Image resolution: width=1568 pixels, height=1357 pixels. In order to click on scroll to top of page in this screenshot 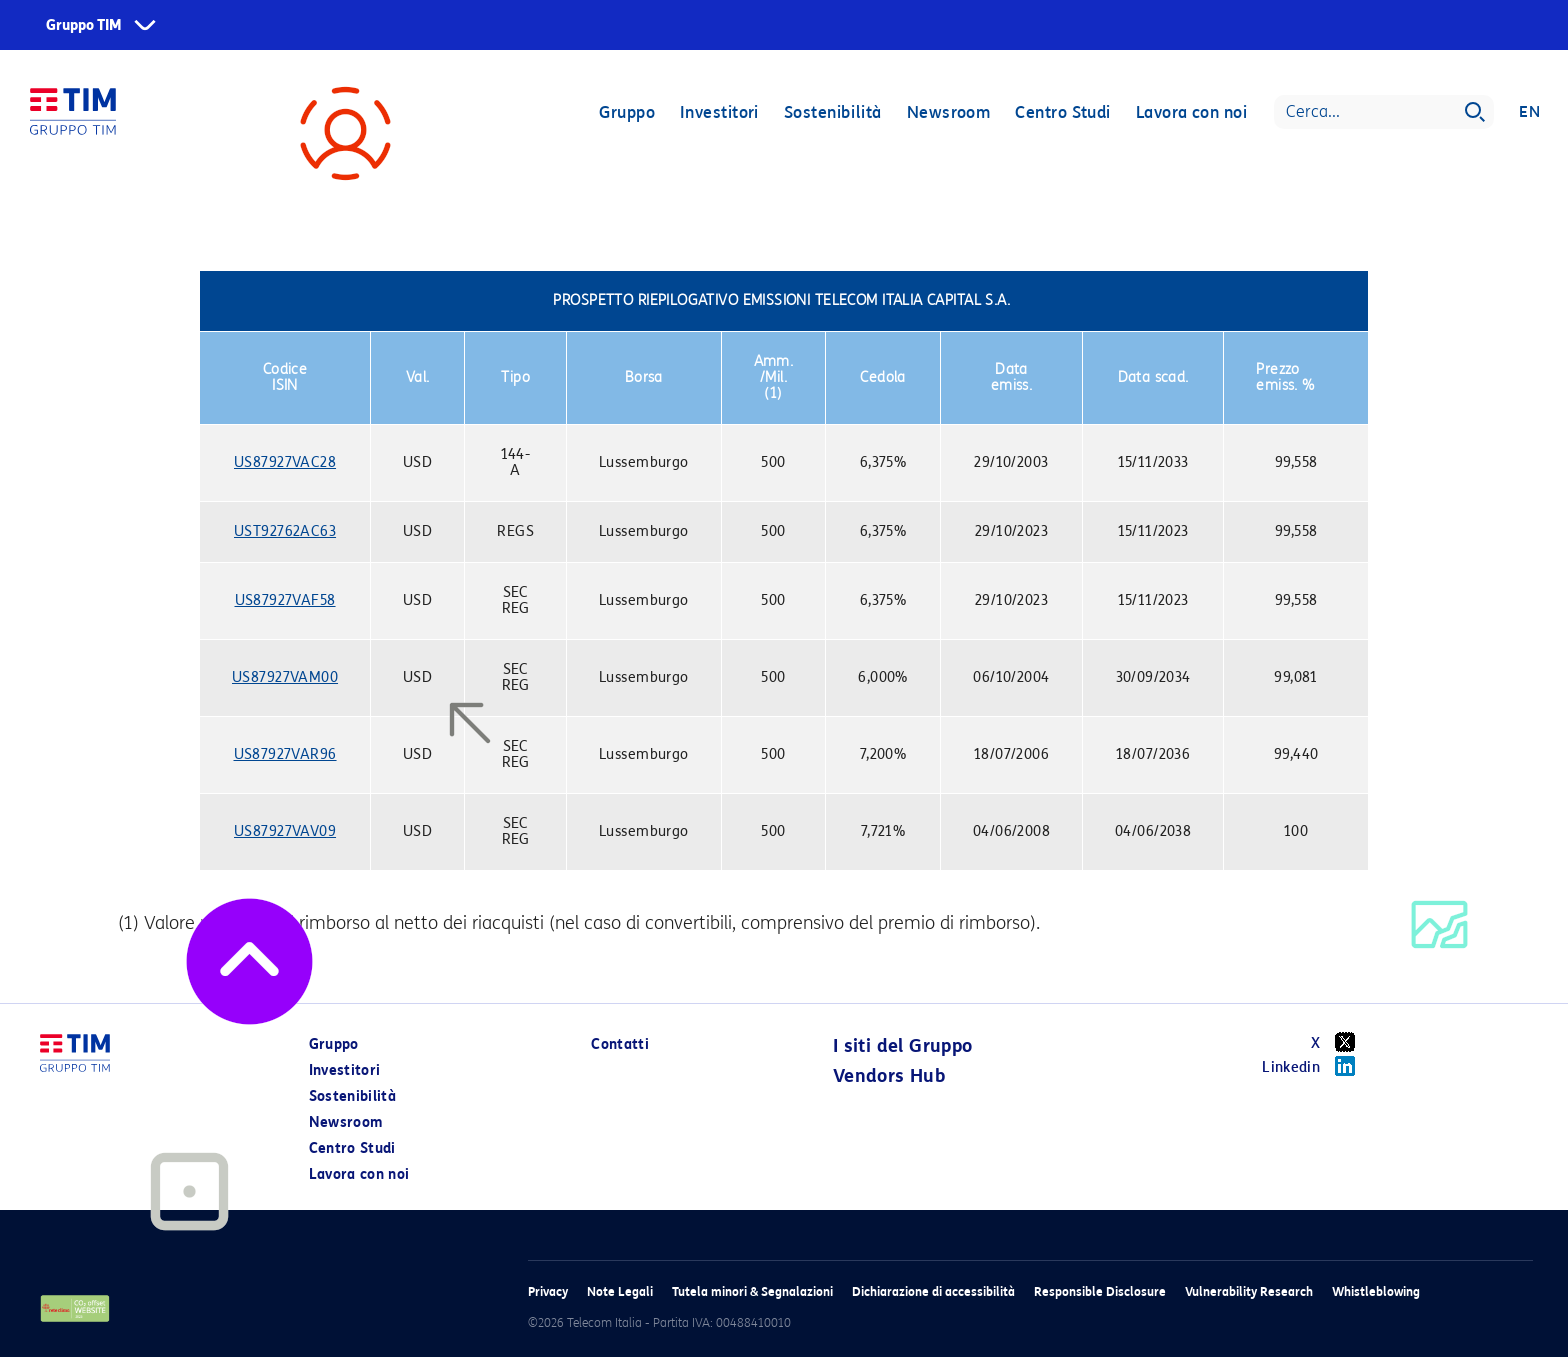, I will do `click(249, 961)`.